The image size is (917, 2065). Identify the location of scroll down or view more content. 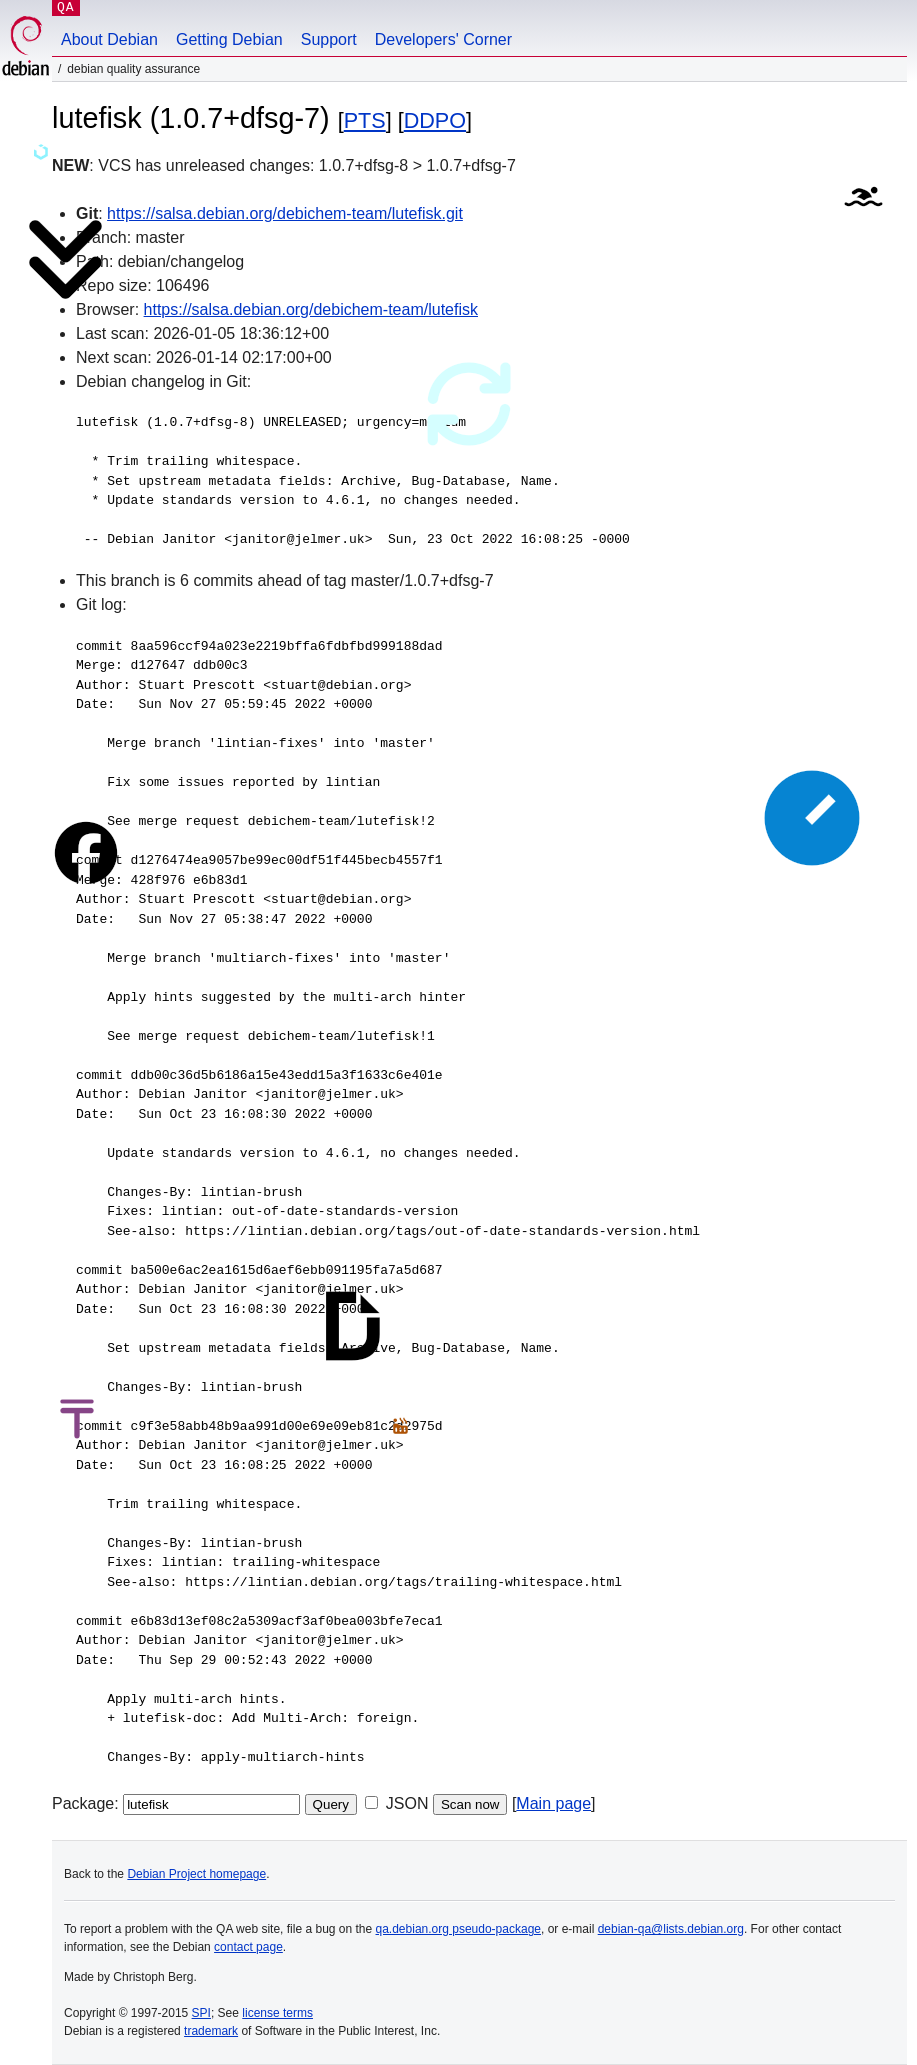
(65, 256).